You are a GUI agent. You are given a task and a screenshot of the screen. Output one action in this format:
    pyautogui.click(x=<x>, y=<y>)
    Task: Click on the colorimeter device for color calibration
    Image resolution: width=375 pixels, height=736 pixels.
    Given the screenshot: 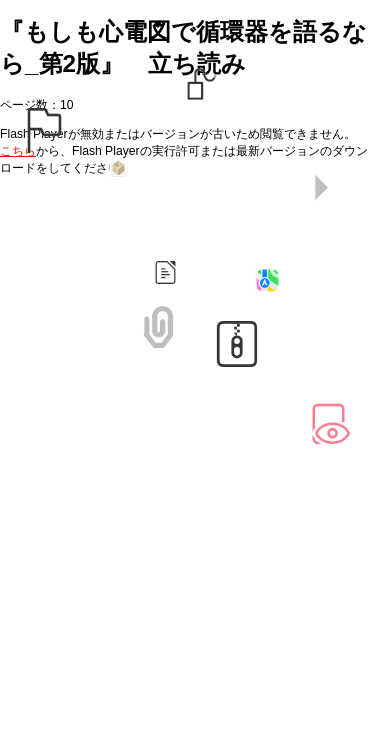 What is the action you would take?
    pyautogui.click(x=201, y=84)
    